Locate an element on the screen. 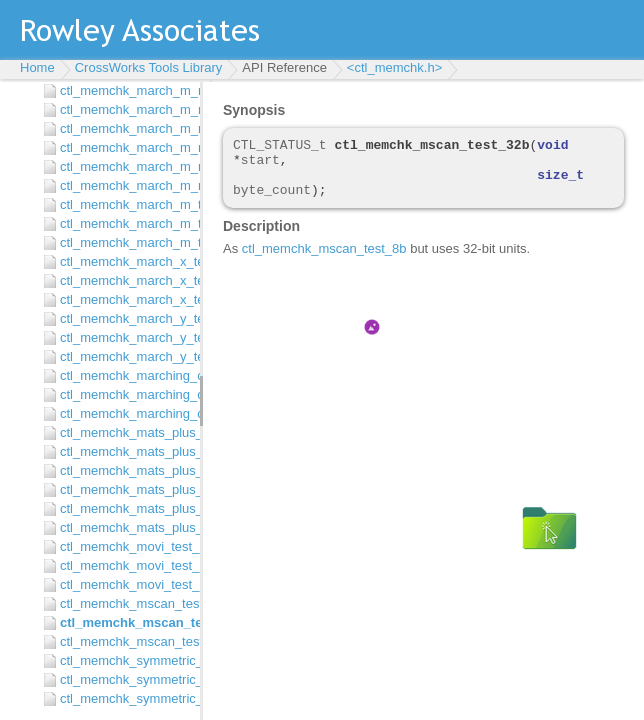 This screenshot has height=720, width=644. indicates photo or image content is located at coordinates (372, 327).